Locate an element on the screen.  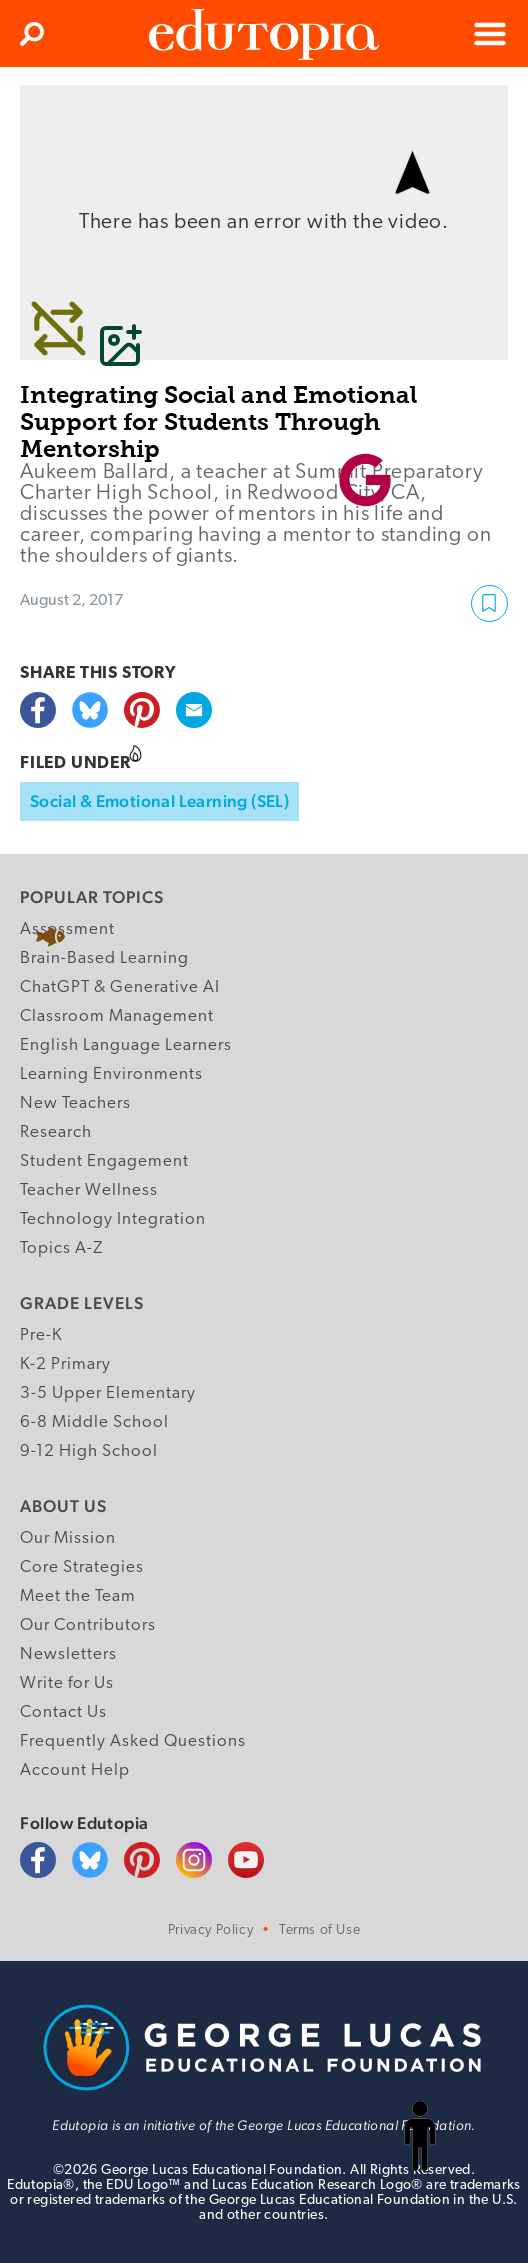
start navigation to destination is located at coordinates (412, 173).